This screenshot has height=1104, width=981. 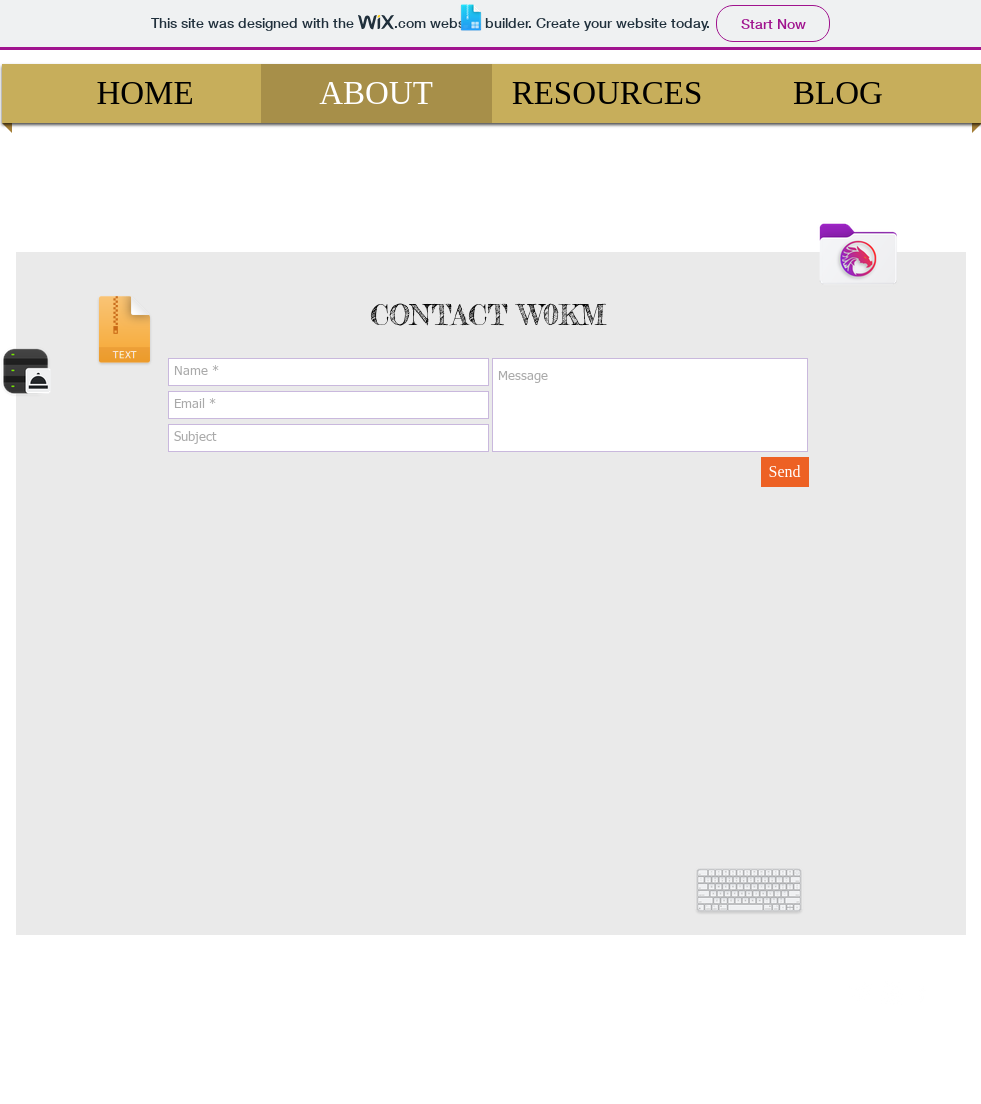 What do you see at coordinates (26, 372) in the screenshot?
I see `configure network server discovery preferences` at bounding box center [26, 372].